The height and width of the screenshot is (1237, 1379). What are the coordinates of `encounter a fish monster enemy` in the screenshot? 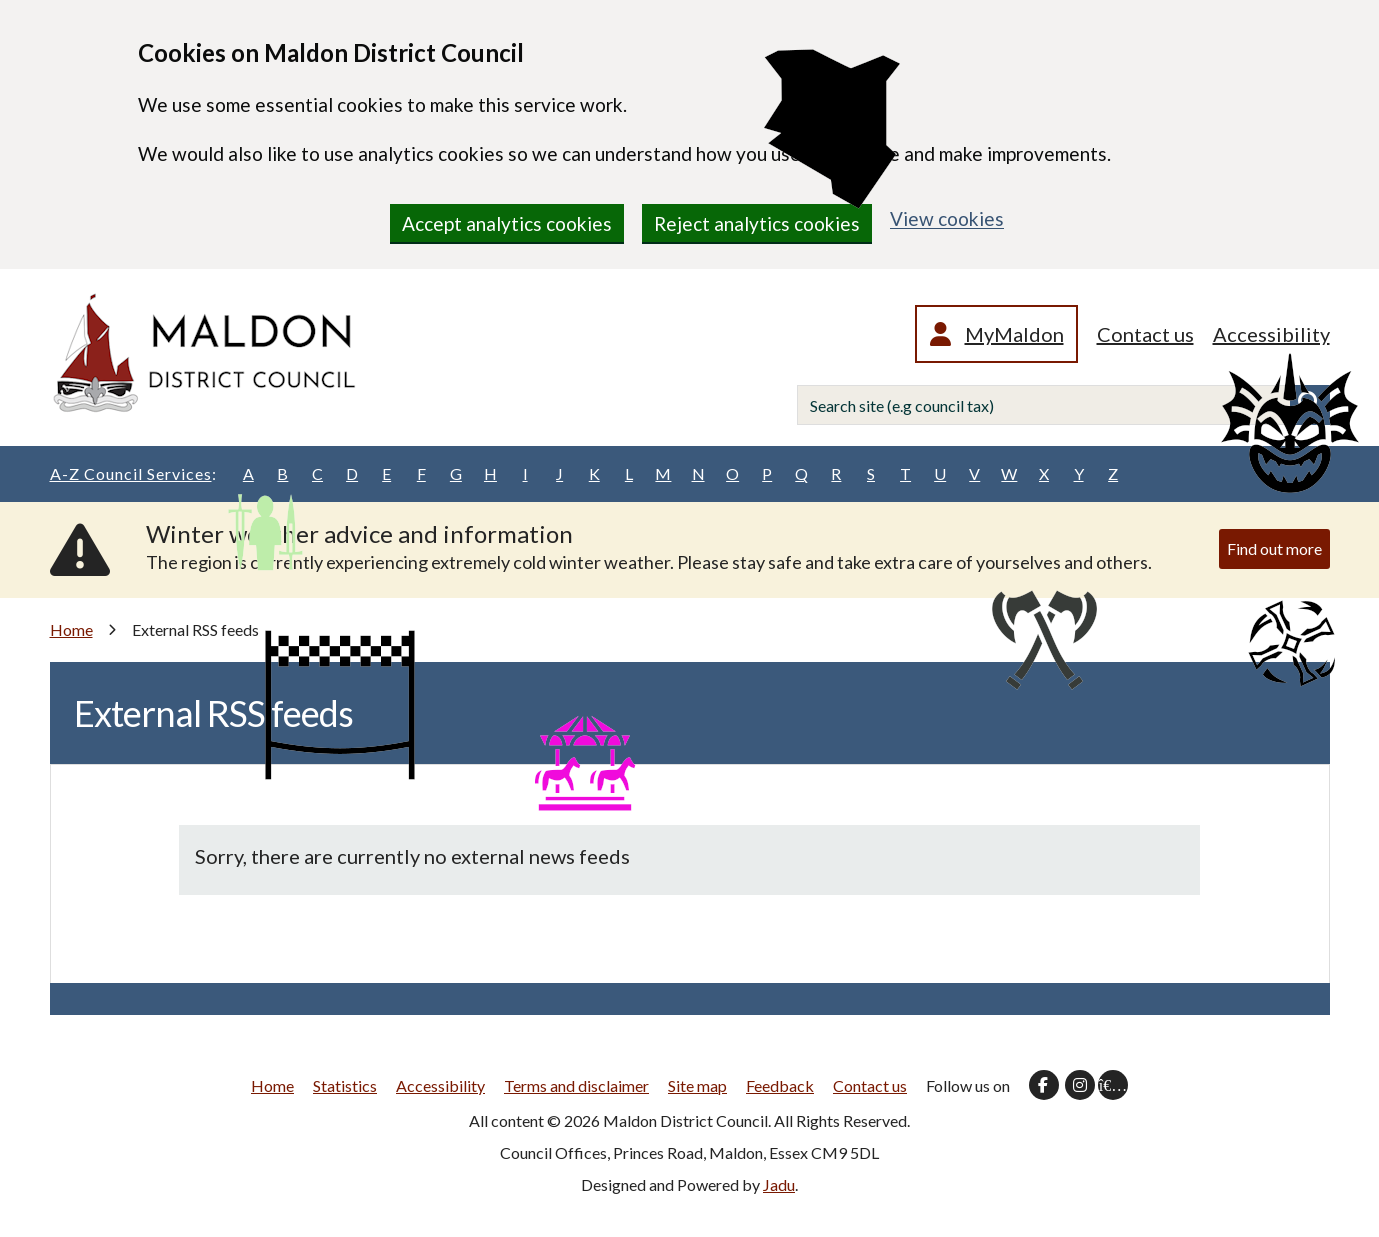 It's located at (1290, 423).